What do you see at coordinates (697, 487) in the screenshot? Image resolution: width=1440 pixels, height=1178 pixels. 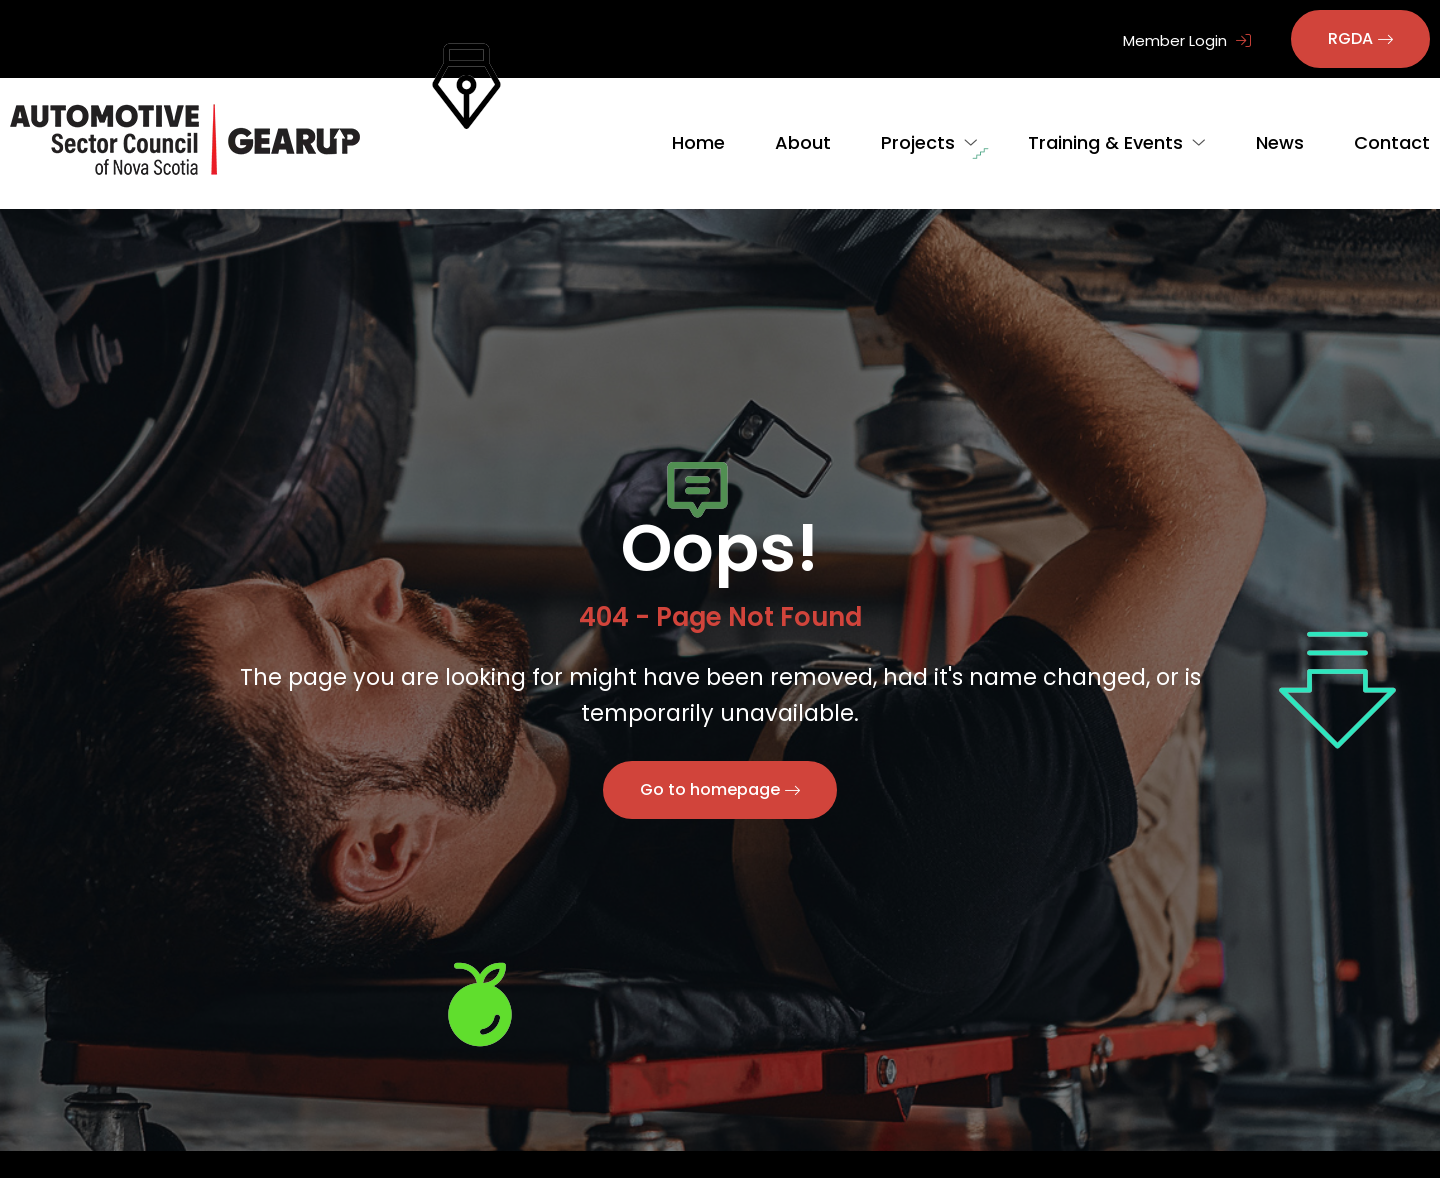 I see `open chat or messaging` at bounding box center [697, 487].